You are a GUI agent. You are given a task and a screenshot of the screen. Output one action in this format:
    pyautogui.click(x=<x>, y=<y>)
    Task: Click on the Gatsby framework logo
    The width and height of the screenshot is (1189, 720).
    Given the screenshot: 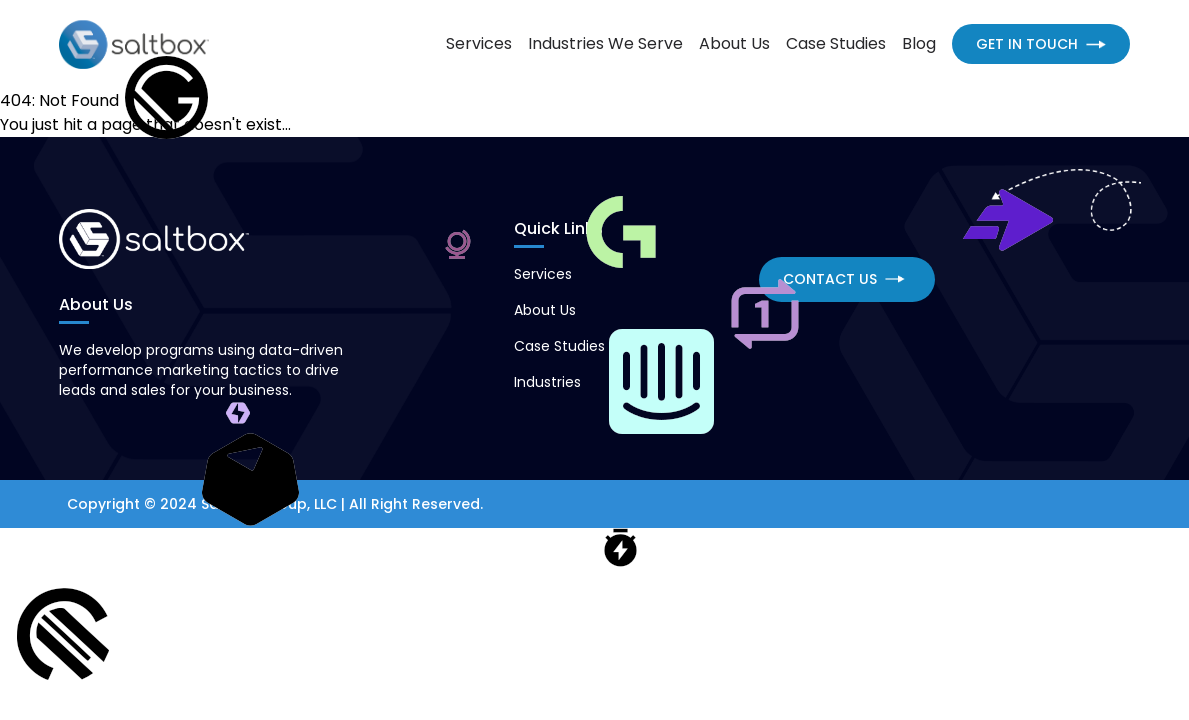 What is the action you would take?
    pyautogui.click(x=166, y=97)
    